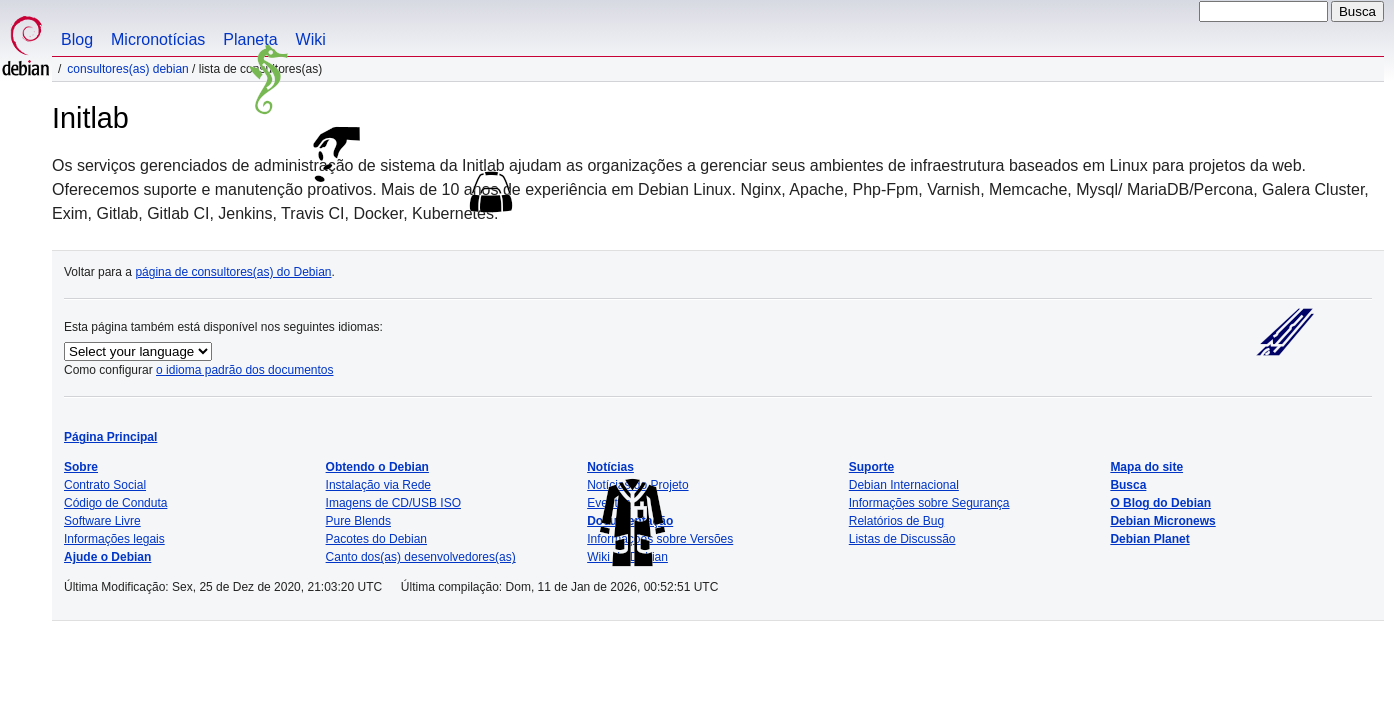  Describe the element at coordinates (1285, 332) in the screenshot. I see `wooden planks or lumber resource in a crafting game` at that location.